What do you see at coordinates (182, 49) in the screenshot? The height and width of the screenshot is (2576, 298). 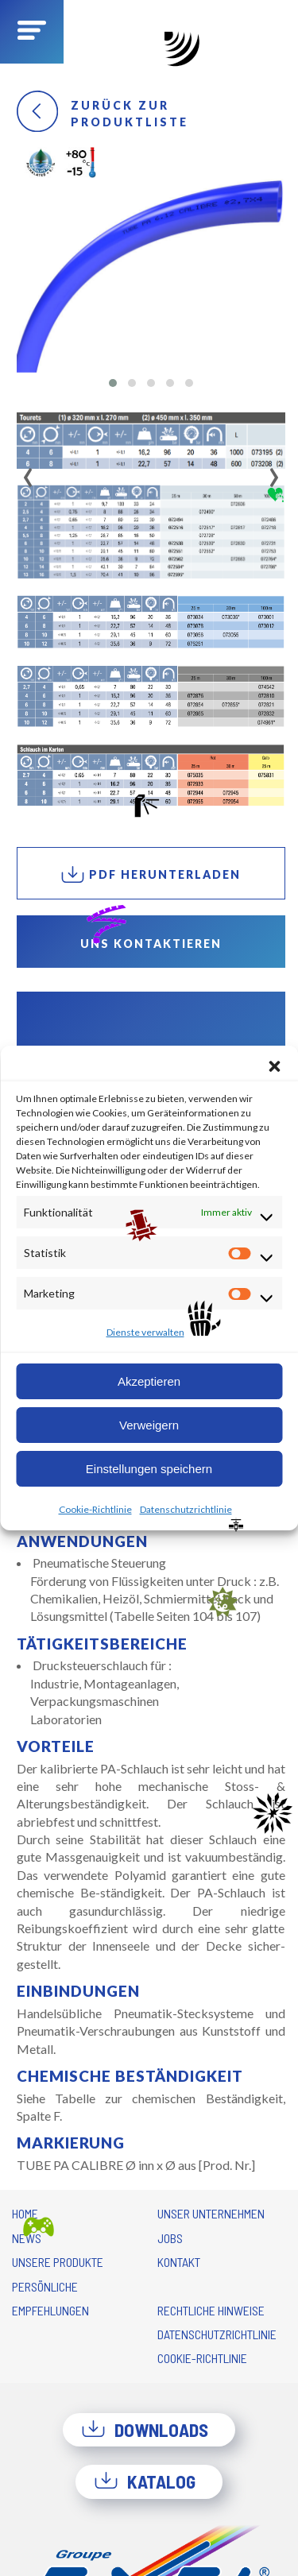 I see `subscribe to RSS feed` at bounding box center [182, 49].